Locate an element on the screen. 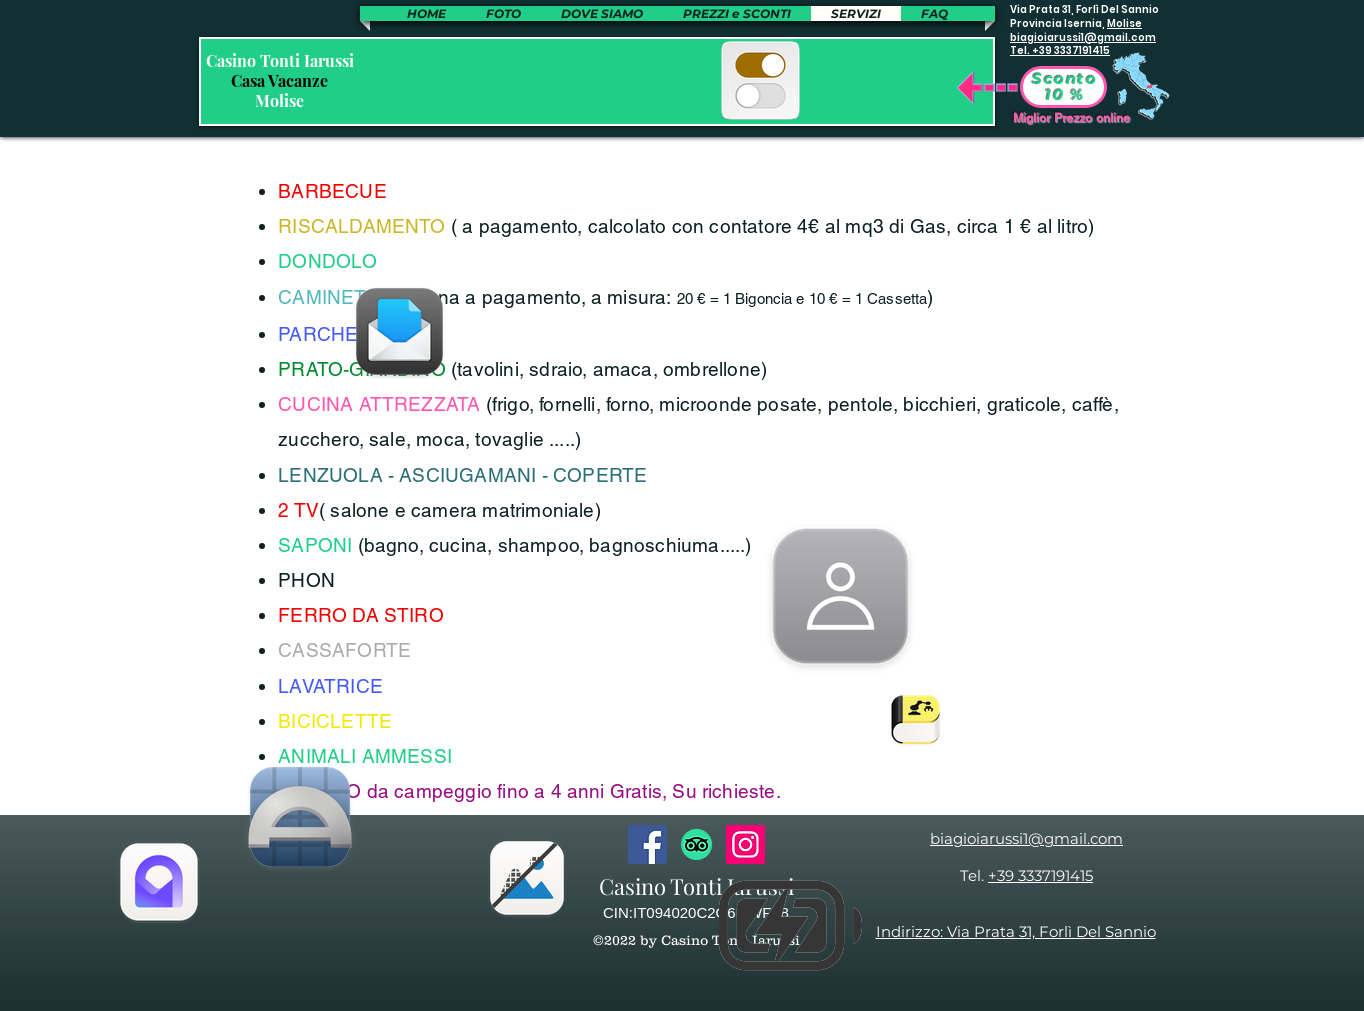 The image size is (1364, 1011). configure LDAP directory service settings is located at coordinates (840, 598).